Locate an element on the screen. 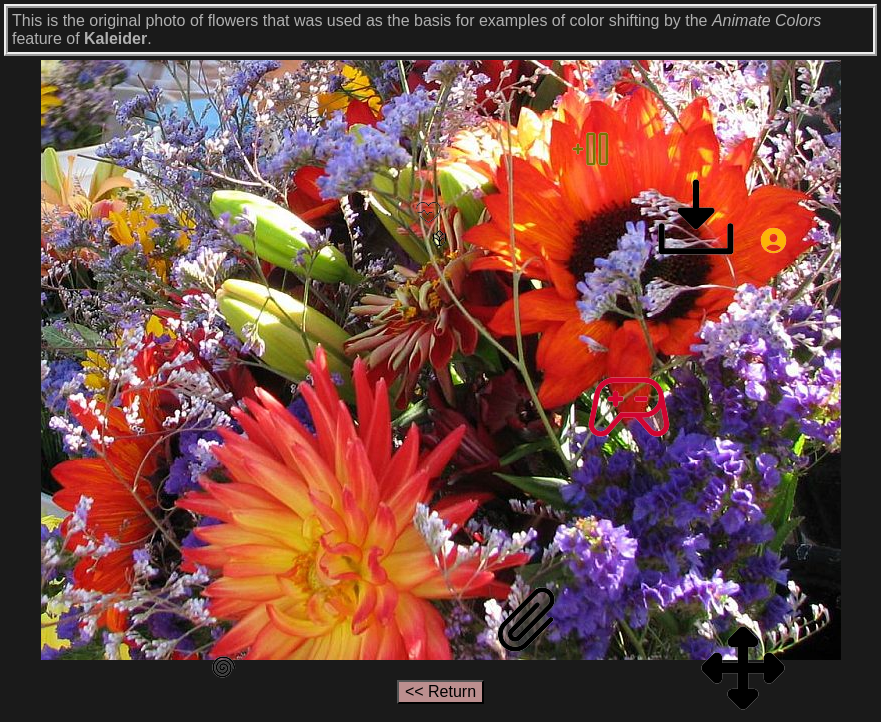  move or reposition an element is located at coordinates (743, 668).